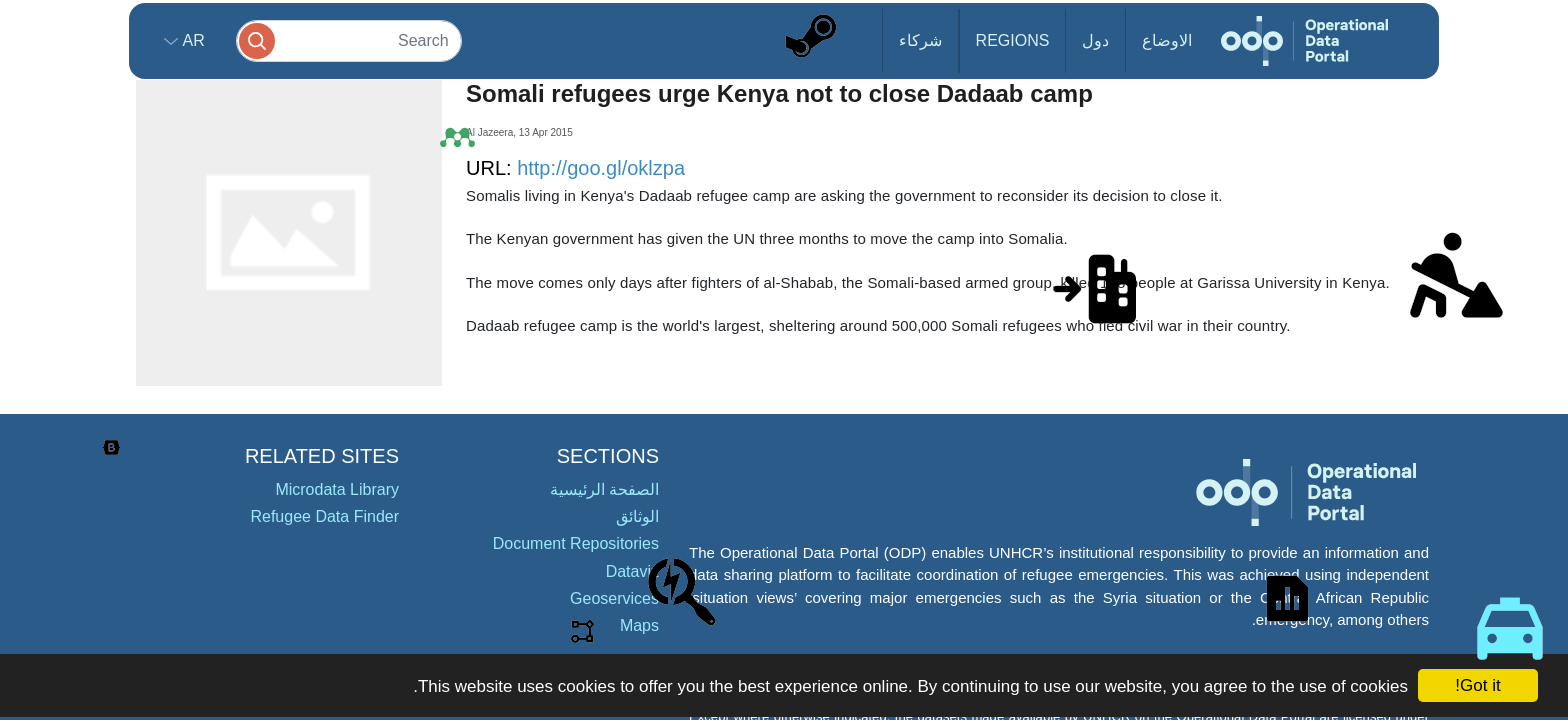  Describe the element at coordinates (1093, 289) in the screenshot. I see `navigate to city or urban area` at that location.